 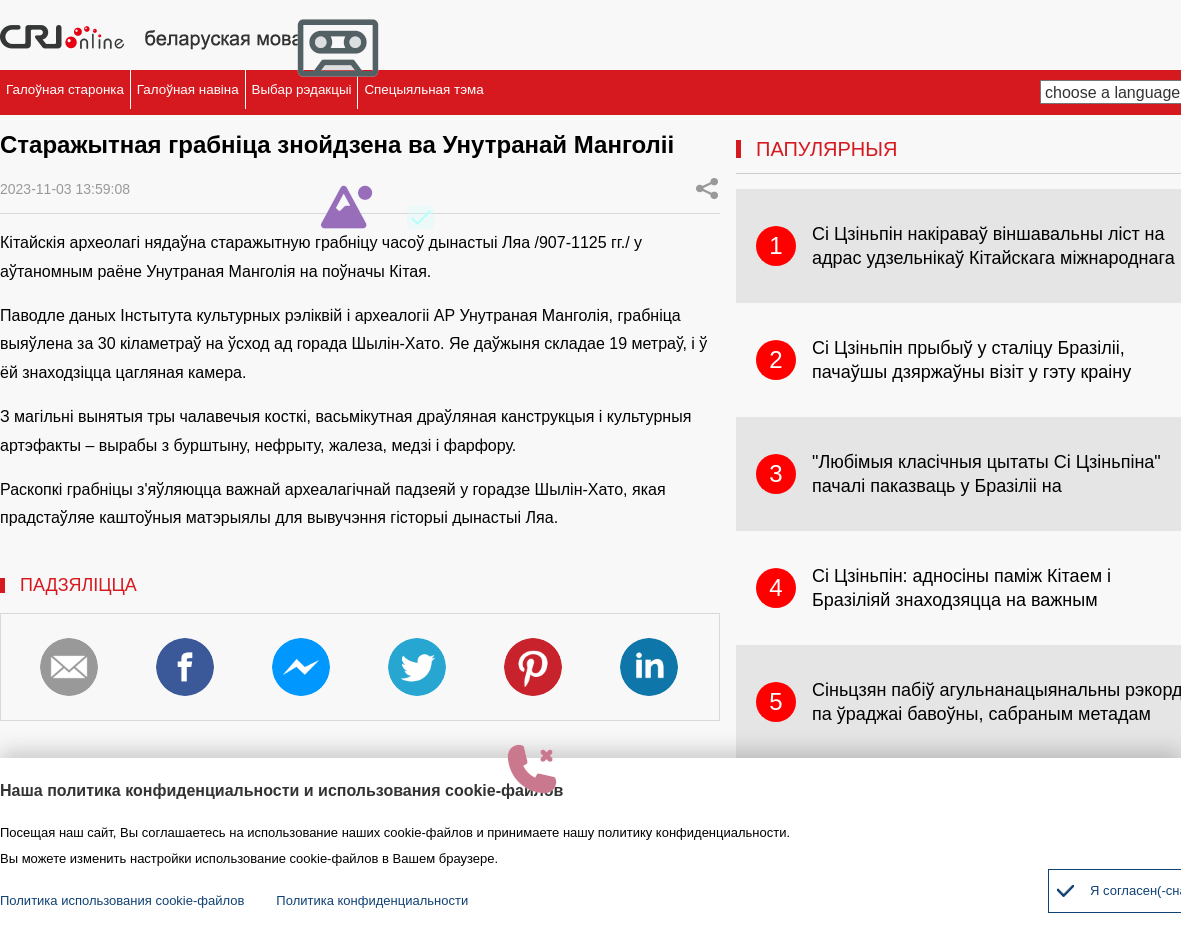 What do you see at coordinates (346, 208) in the screenshot?
I see `view photos or gallery` at bounding box center [346, 208].